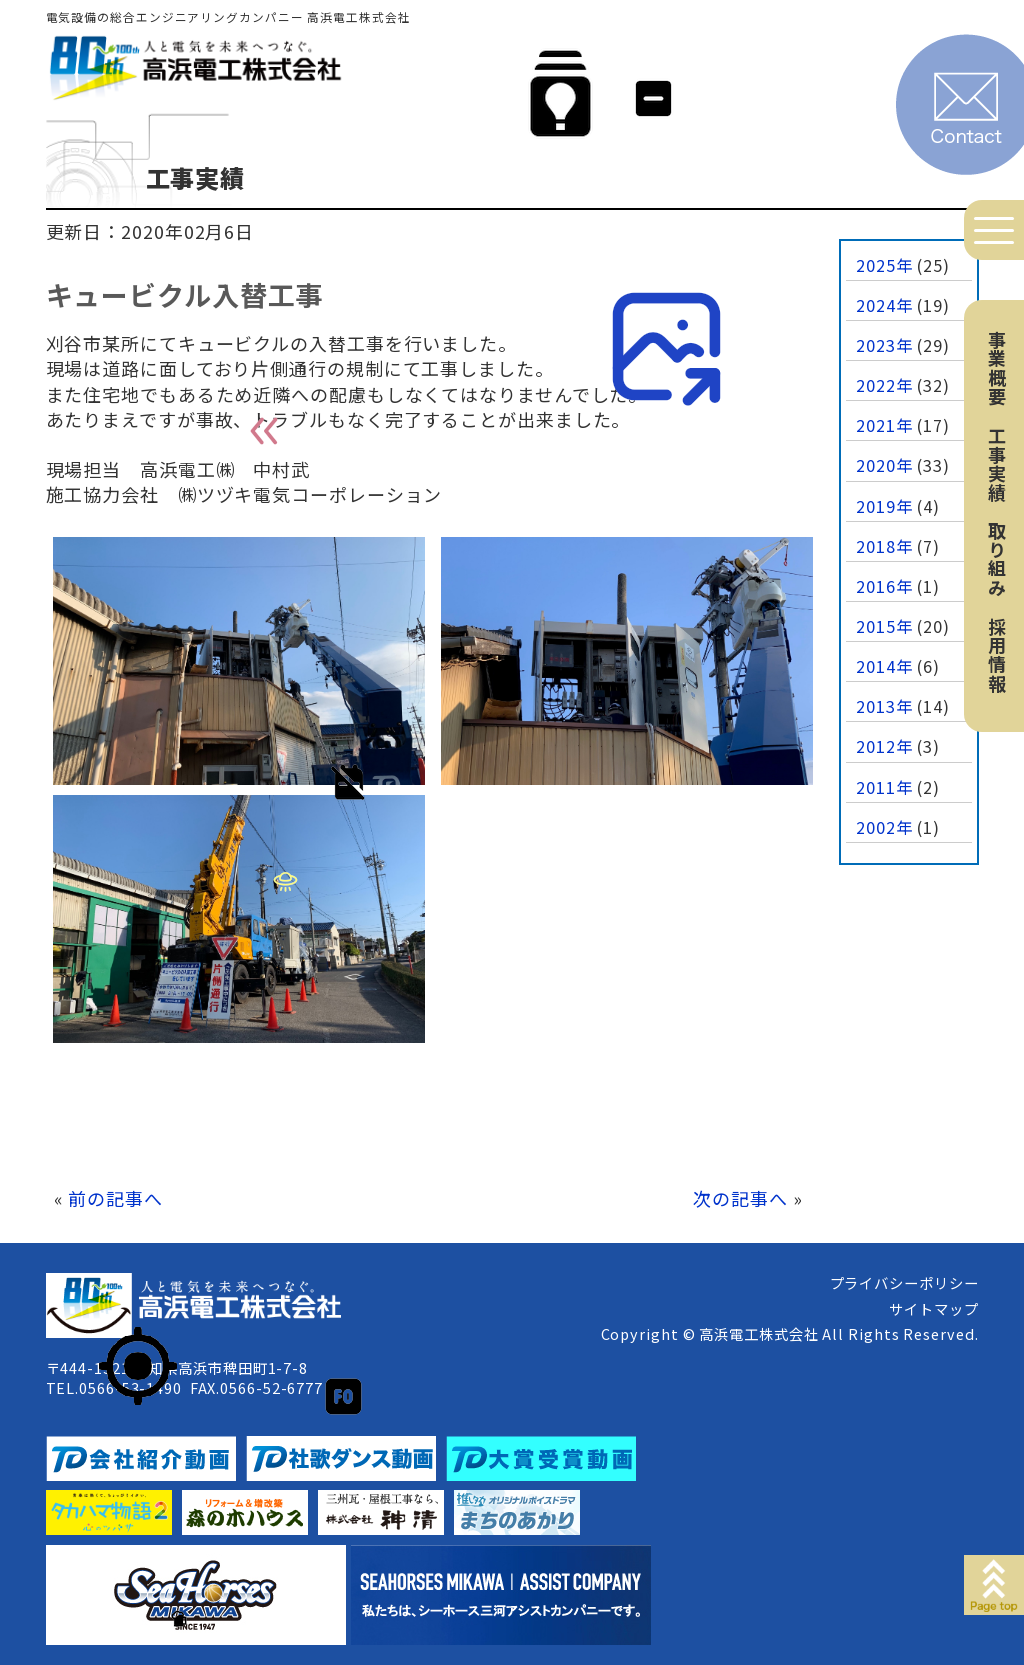 Image resolution: width=1024 pixels, height=1665 pixels. I want to click on indicates partial selection in a multi-select list, so click(653, 98).